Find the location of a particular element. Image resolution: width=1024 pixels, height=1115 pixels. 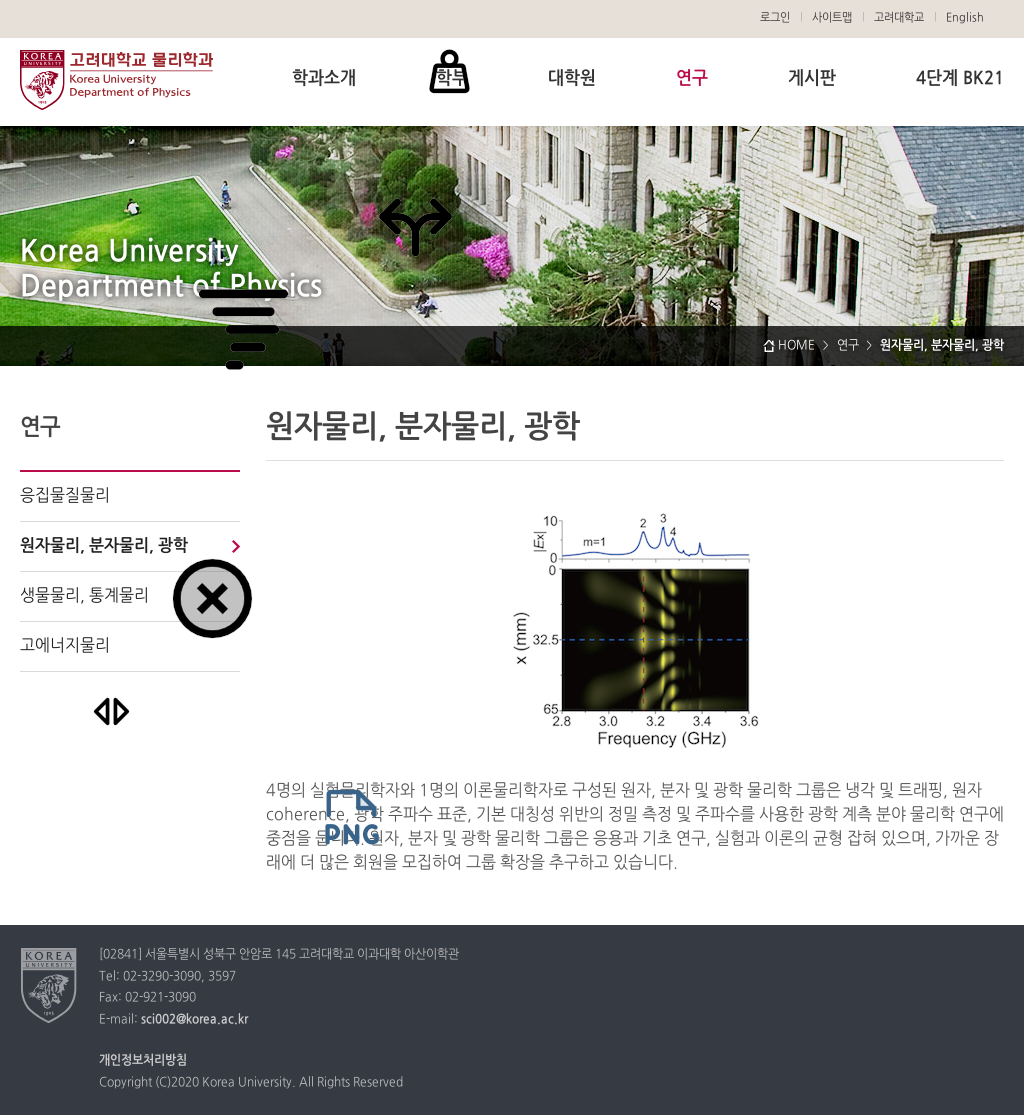

set or adjust item weight is located at coordinates (449, 72).